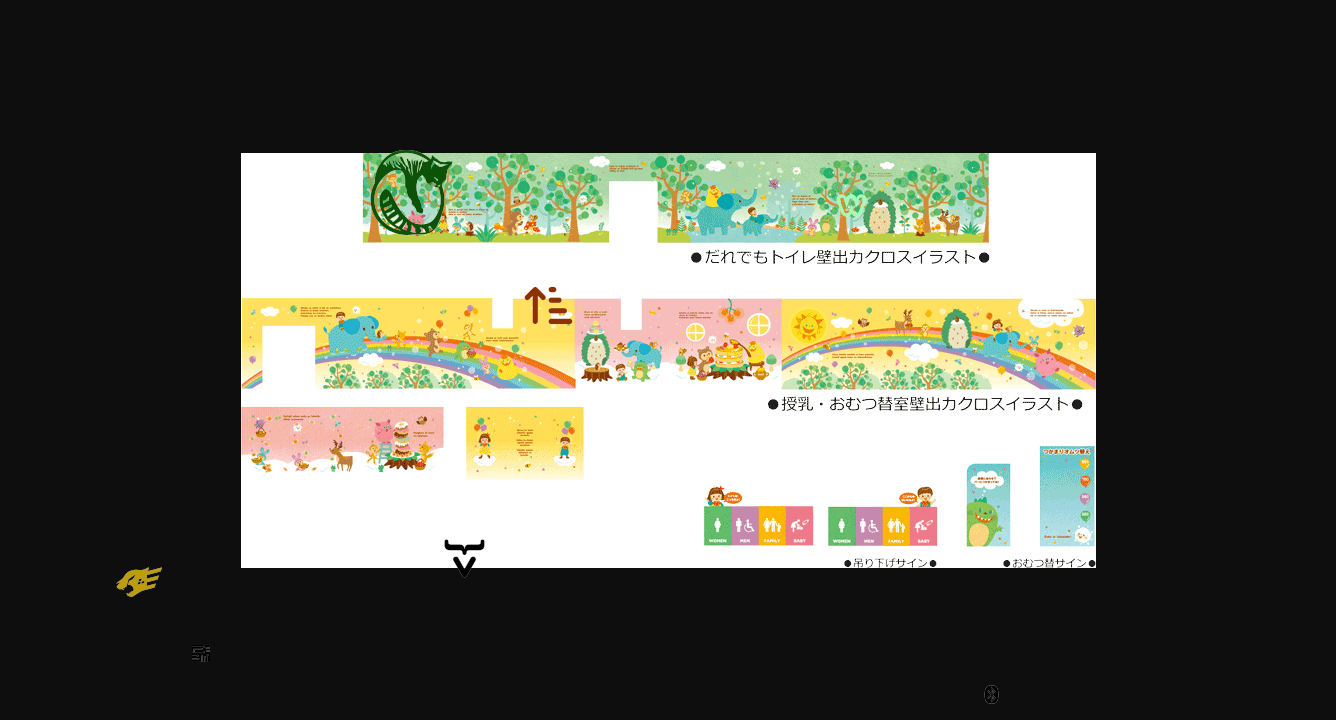 The height and width of the screenshot is (720, 1336). What do you see at coordinates (411, 192) in the screenshot?
I see `open GNU IceCat browser` at bounding box center [411, 192].